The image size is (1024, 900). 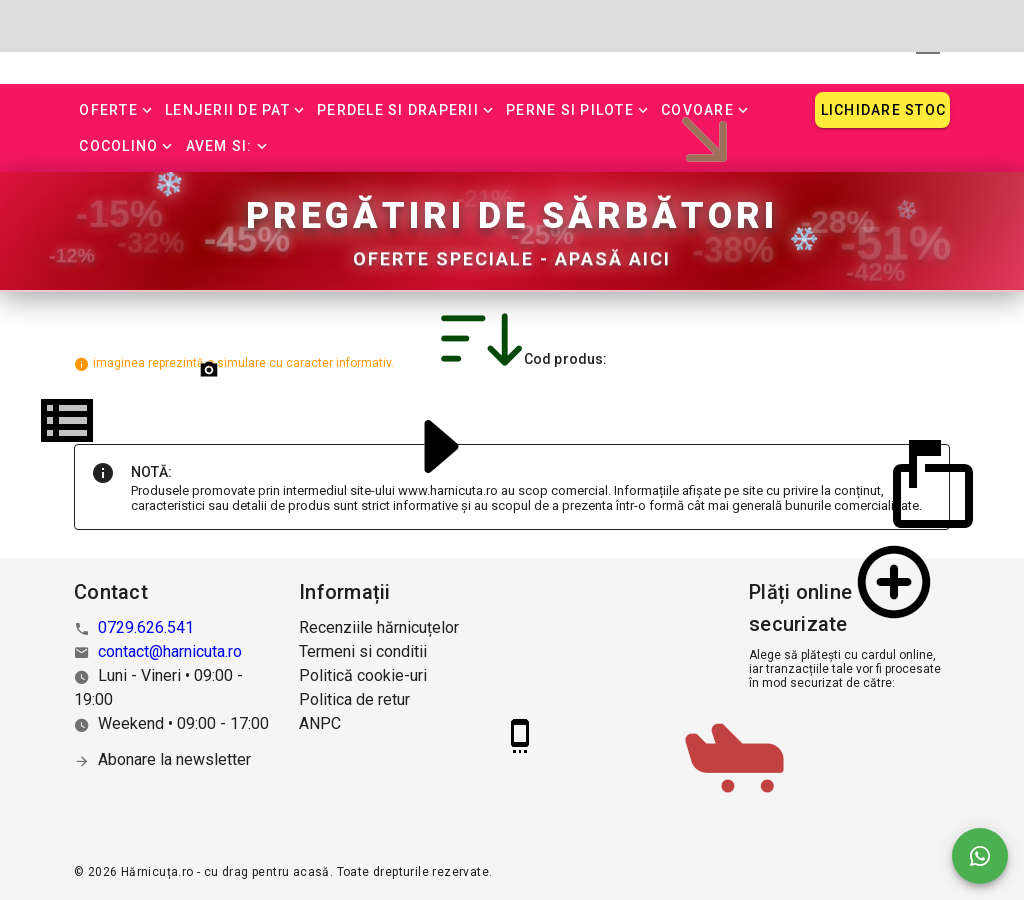 What do you see at coordinates (481, 337) in the screenshot?
I see `sort items in descending order` at bounding box center [481, 337].